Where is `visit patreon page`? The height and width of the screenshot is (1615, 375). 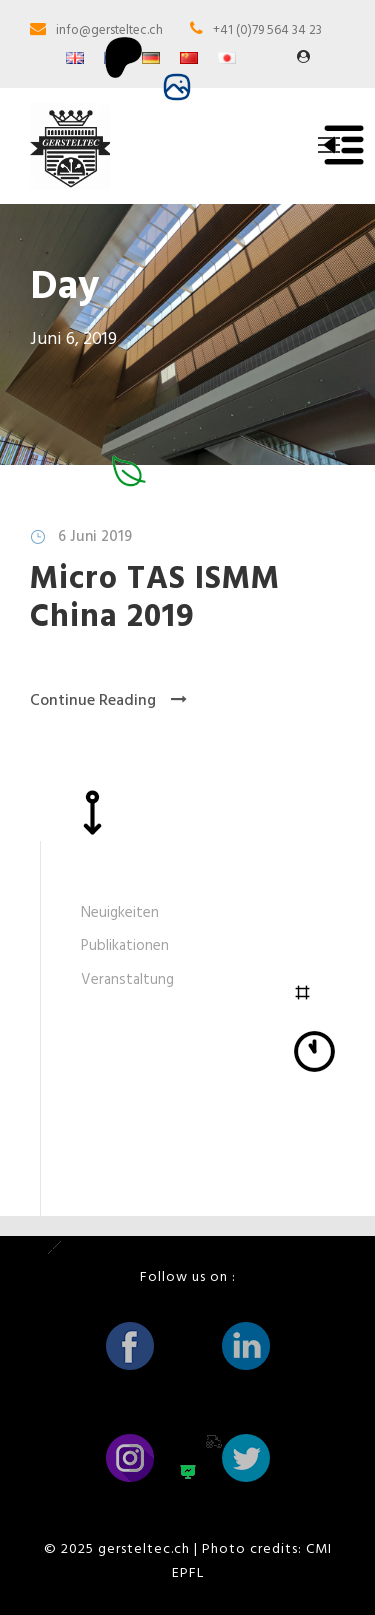
visit patreon page is located at coordinates (123, 57).